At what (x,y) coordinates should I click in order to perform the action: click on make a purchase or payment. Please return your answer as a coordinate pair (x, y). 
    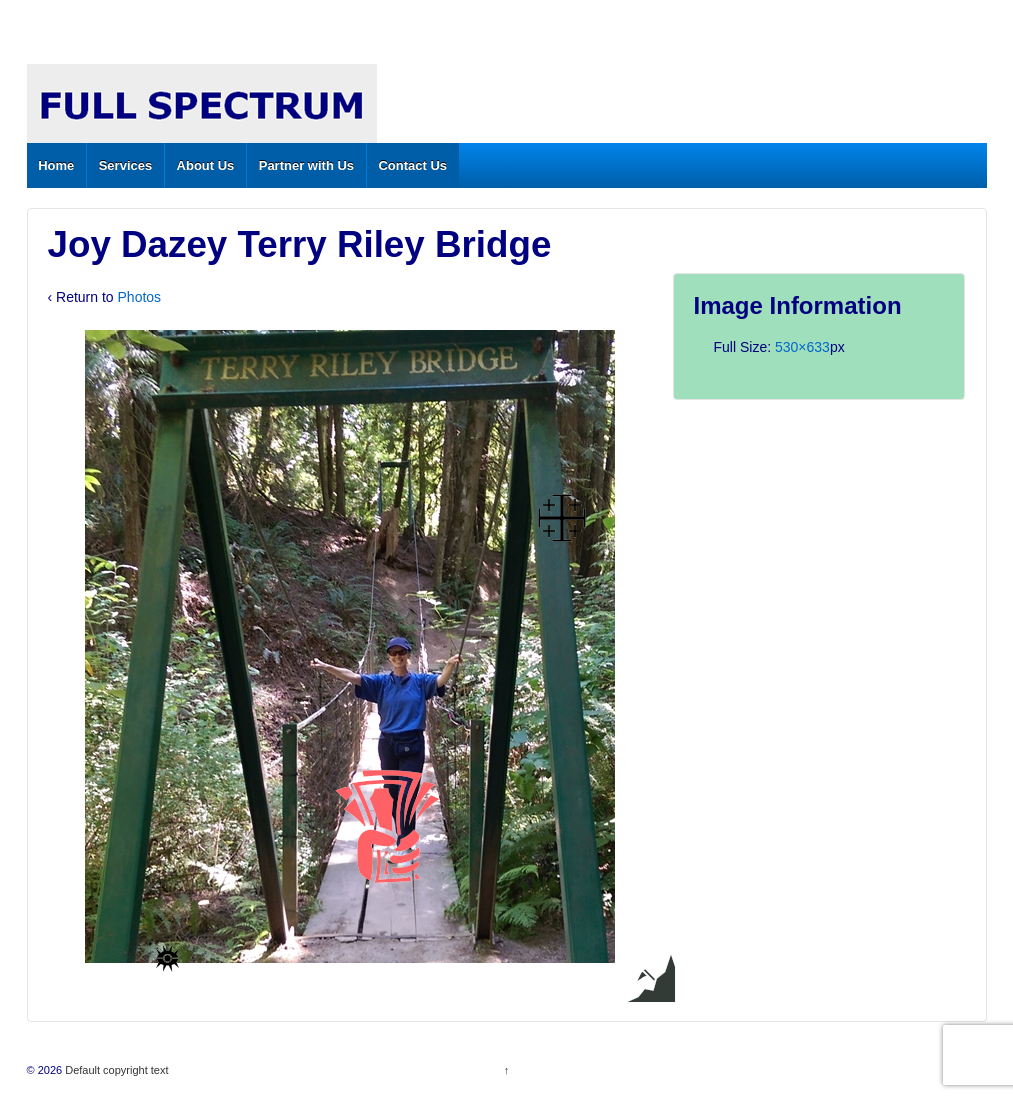
    Looking at the image, I should click on (387, 826).